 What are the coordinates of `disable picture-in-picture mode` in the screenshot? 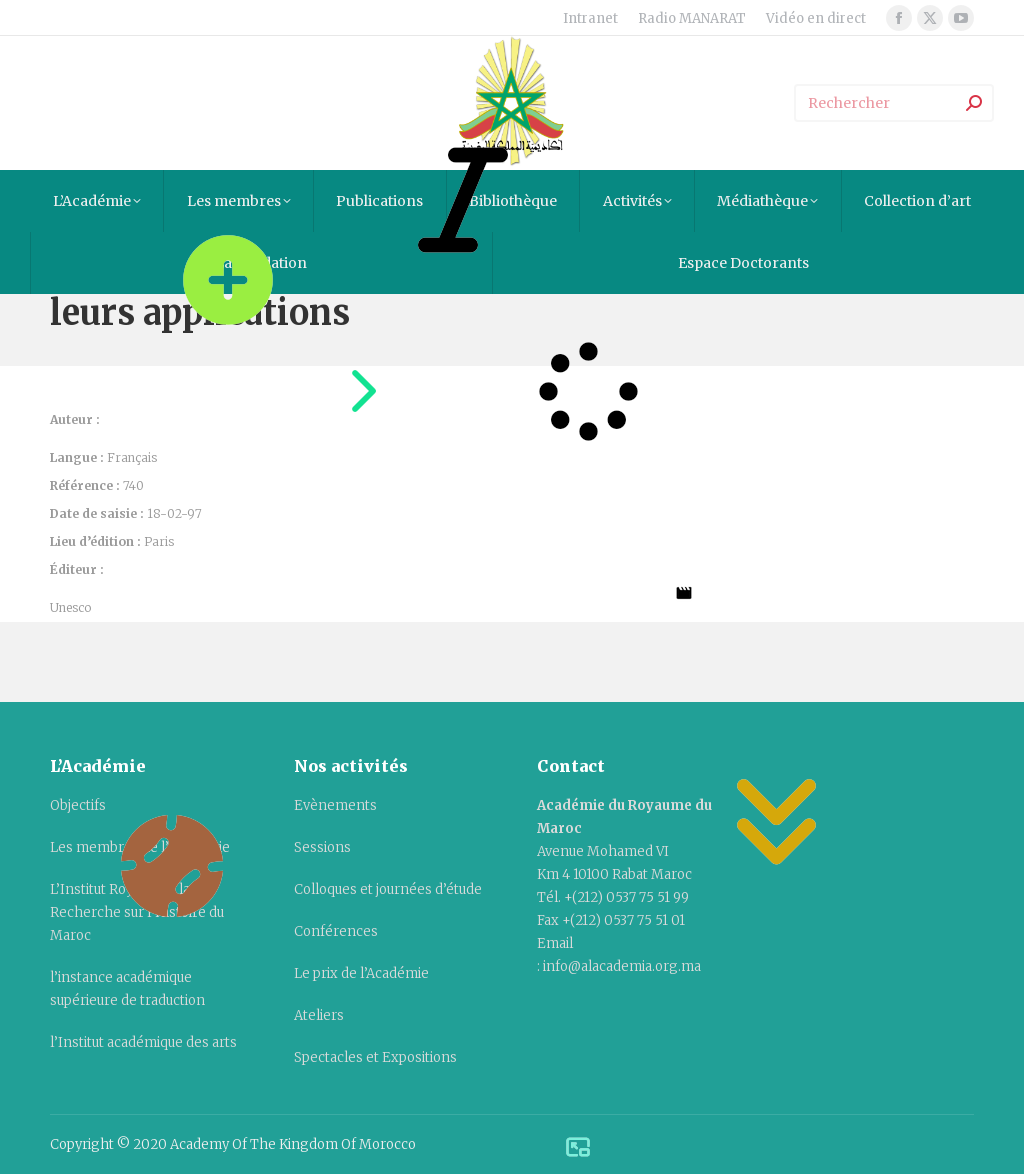 It's located at (578, 1147).